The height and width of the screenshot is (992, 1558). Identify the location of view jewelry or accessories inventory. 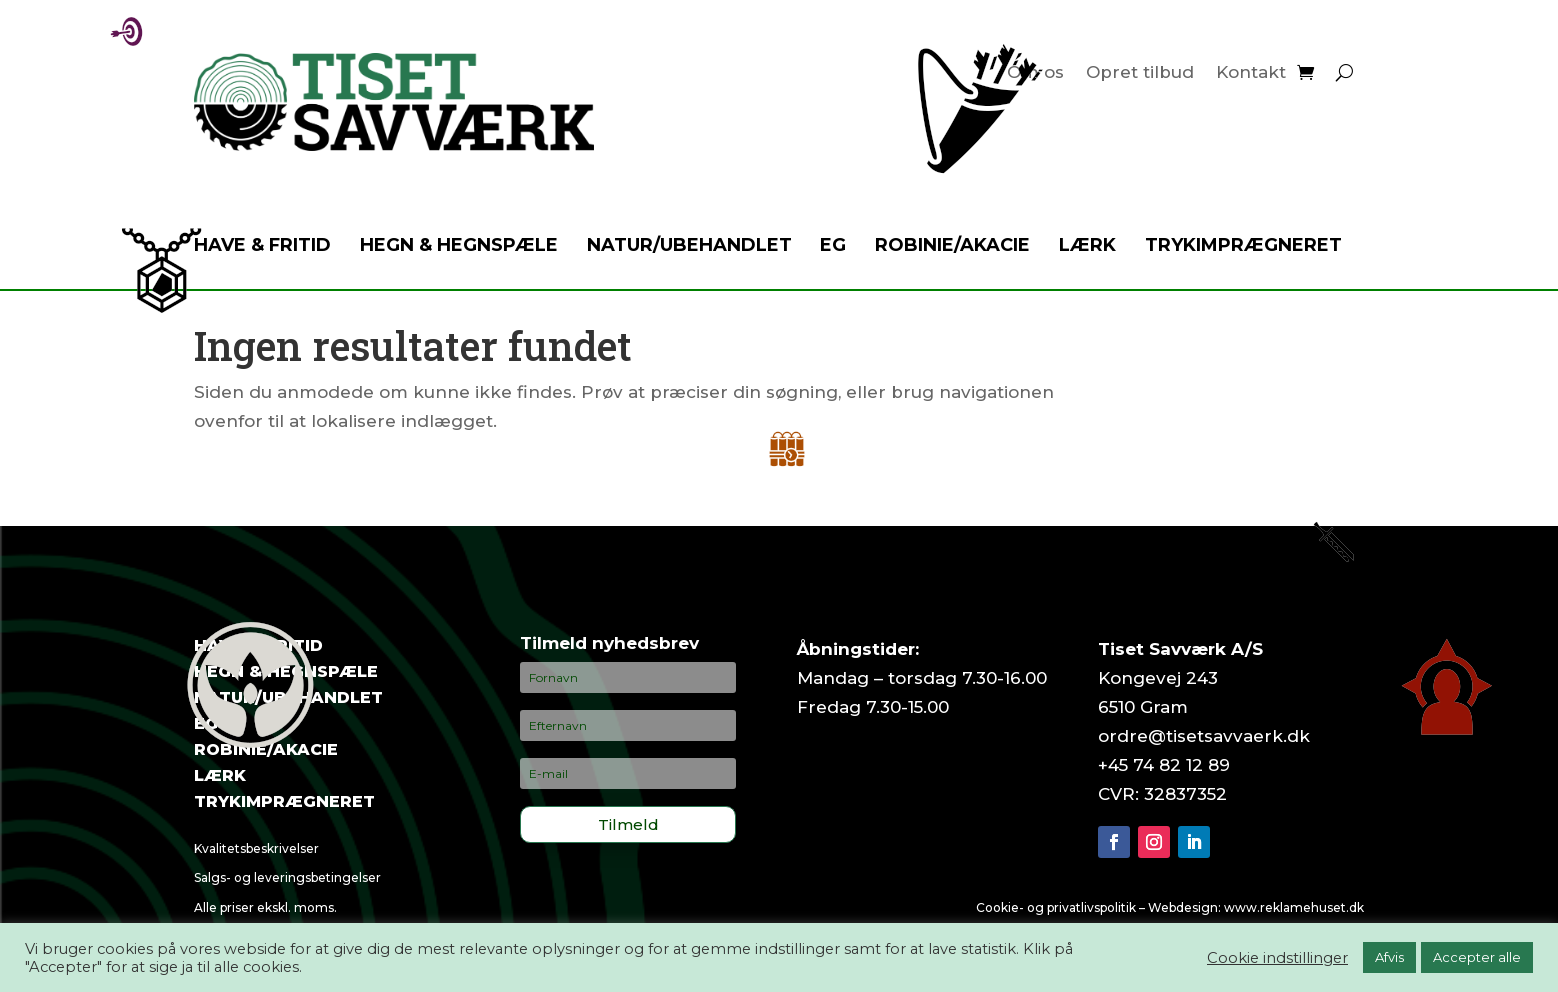
(162, 270).